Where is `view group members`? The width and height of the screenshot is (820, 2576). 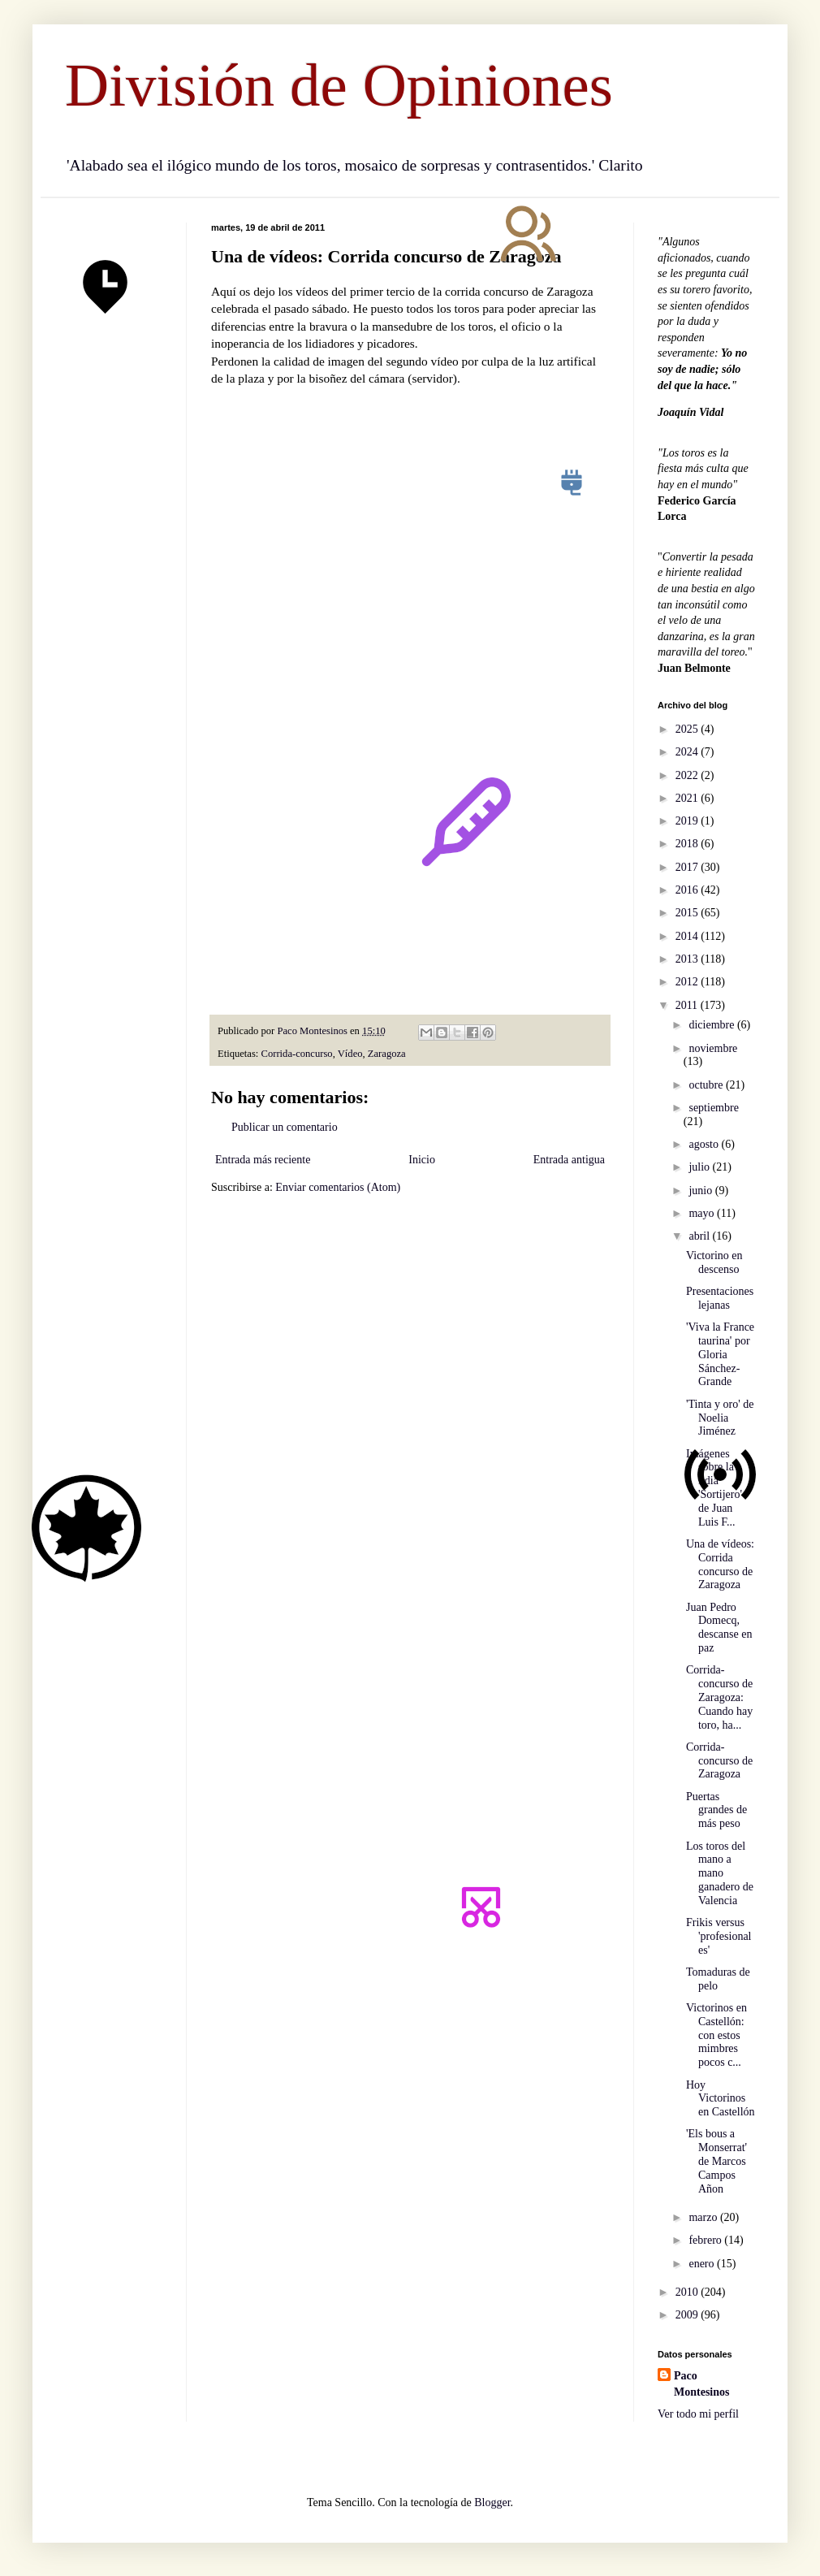
view group members is located at coordinates (527, 235).